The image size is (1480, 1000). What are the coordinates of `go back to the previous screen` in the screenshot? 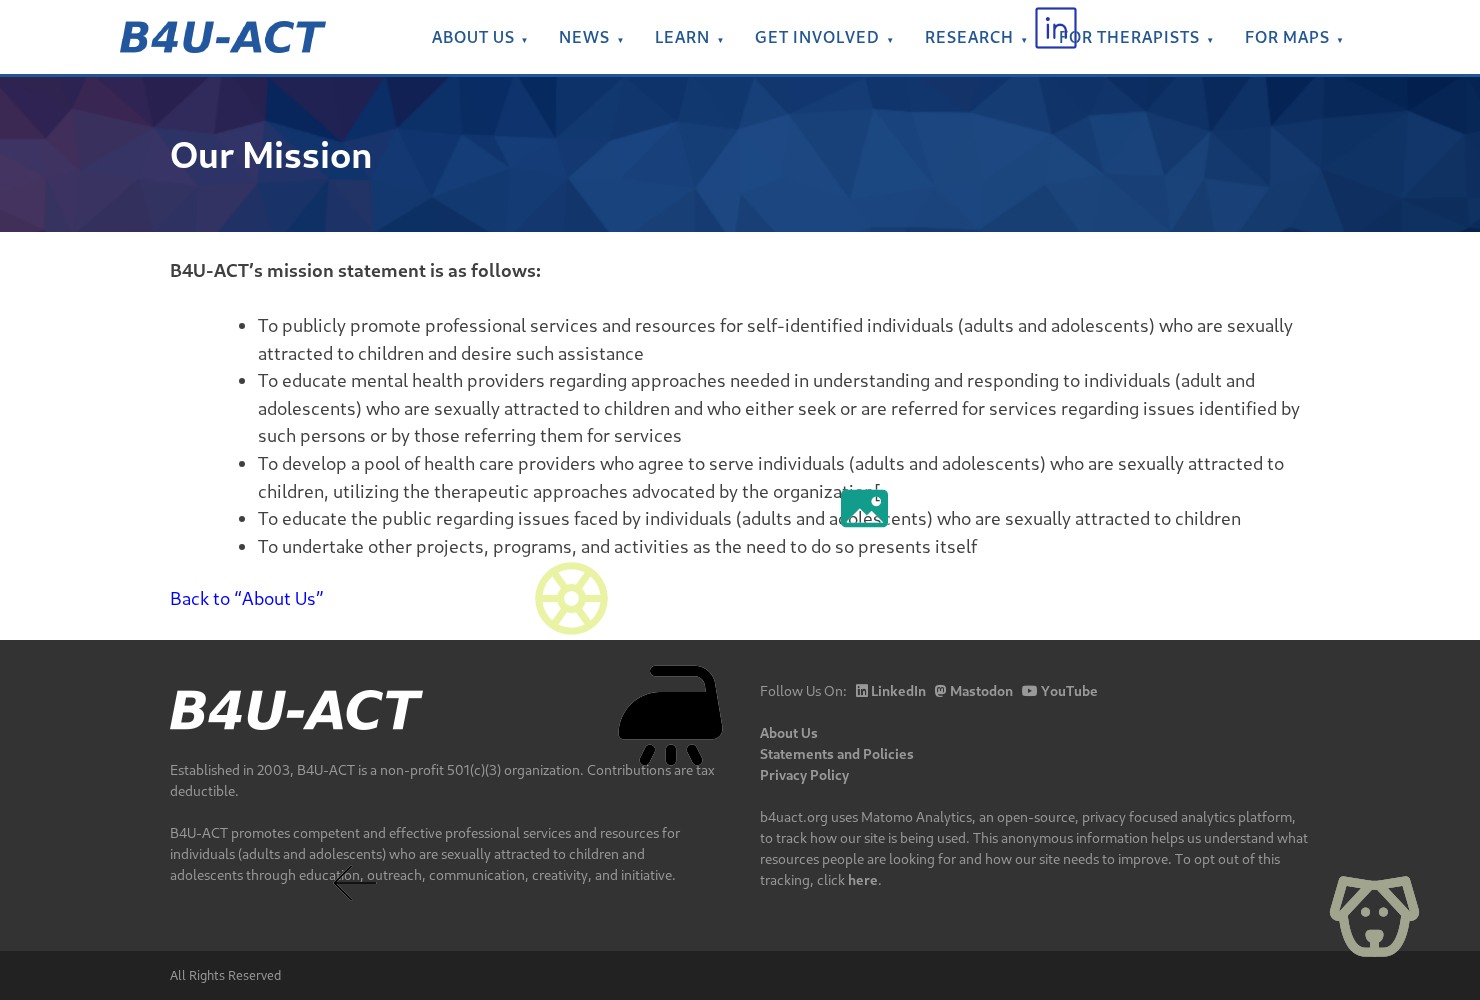 It's located at (355, 883).